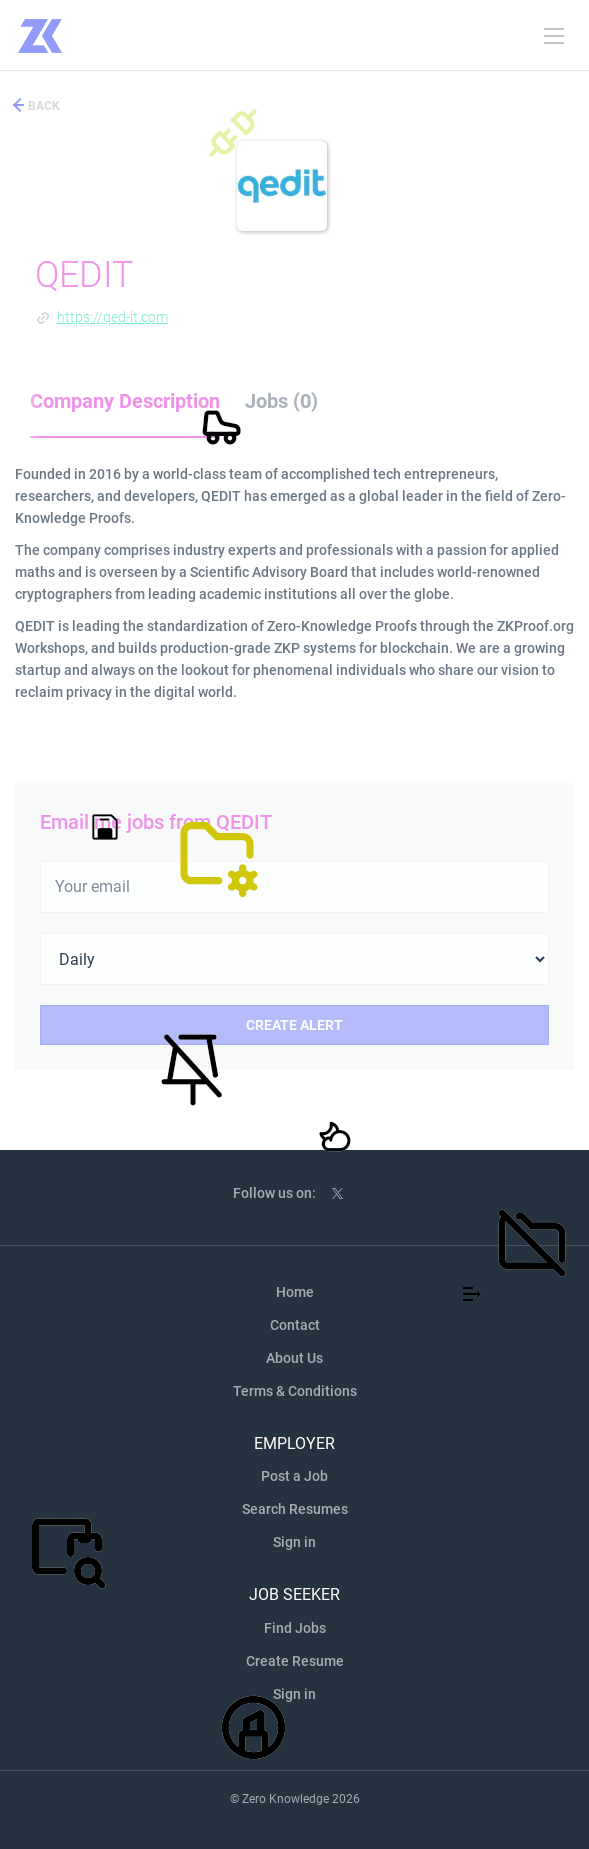  I want to click on activate highlighter tool, so click(253, 1727).